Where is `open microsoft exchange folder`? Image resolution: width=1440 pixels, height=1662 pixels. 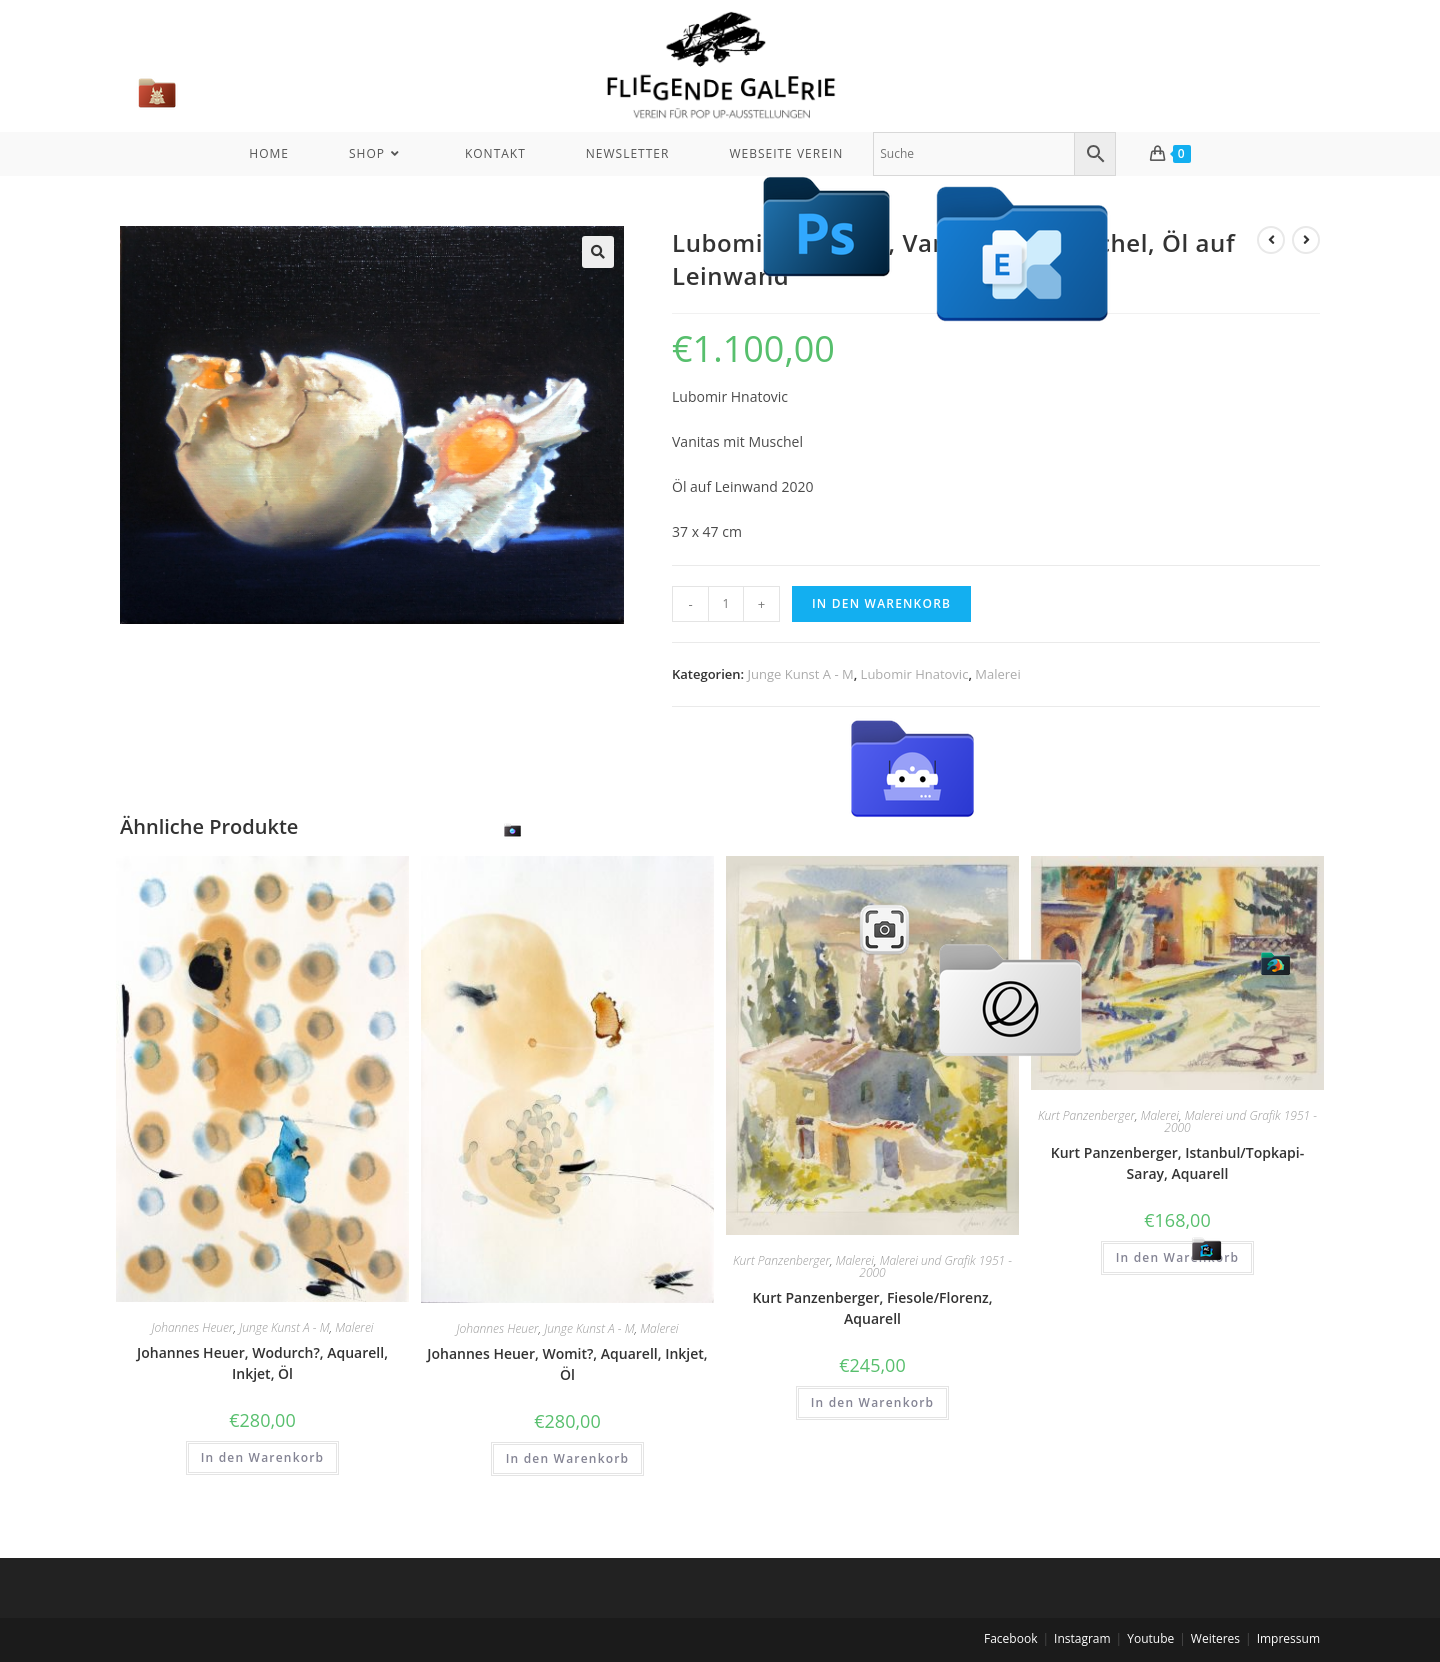
open microsoft exchange folder is located at coordinates (1021, 258).